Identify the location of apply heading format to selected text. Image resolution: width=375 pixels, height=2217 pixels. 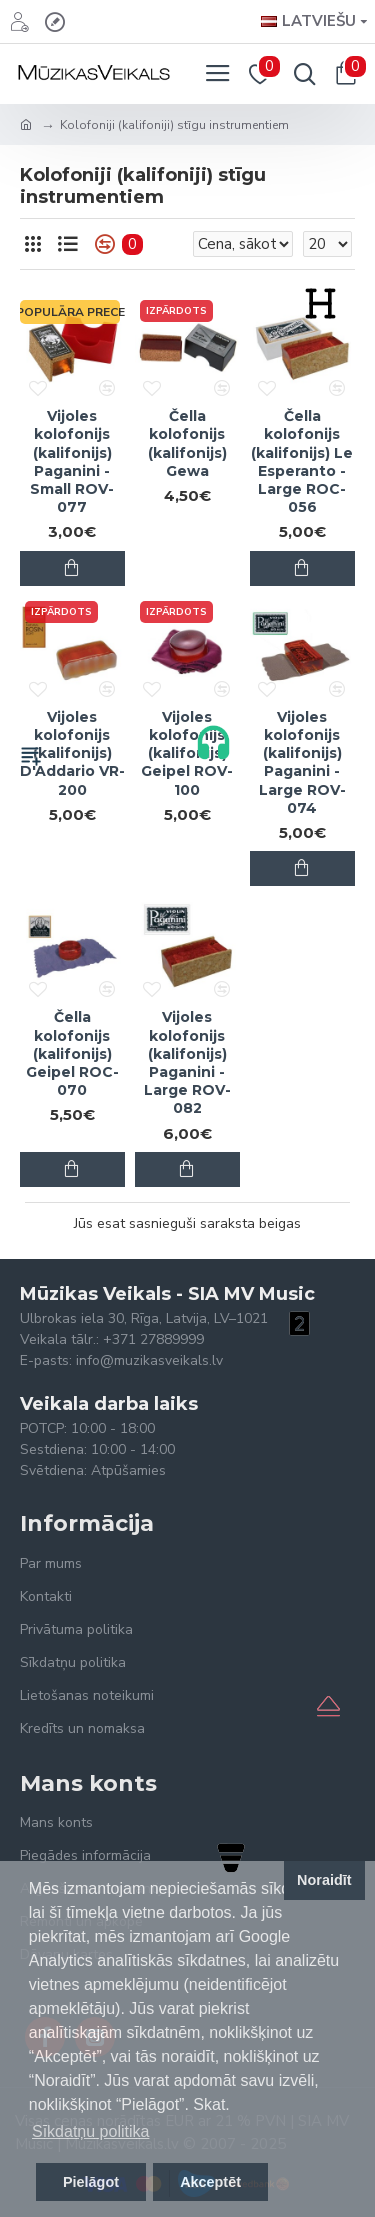
(320, 303).